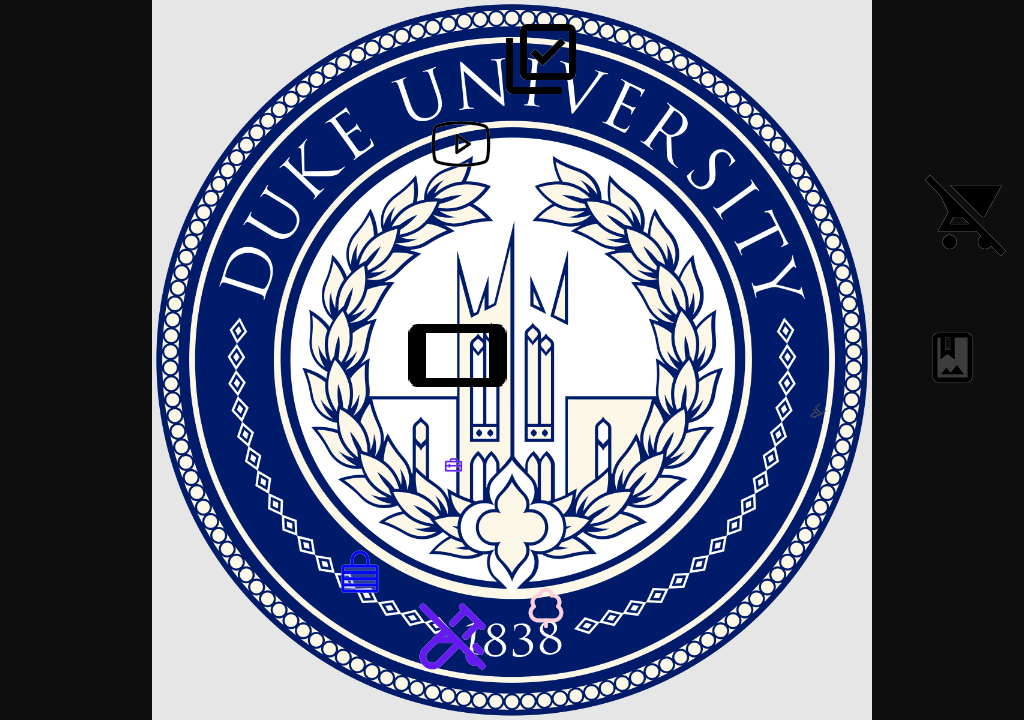 The width and height of the screenshot is (1024, 720). Describe the element at coordinates (952, 357) in the screenshot. I see `access your photo album` at that location.